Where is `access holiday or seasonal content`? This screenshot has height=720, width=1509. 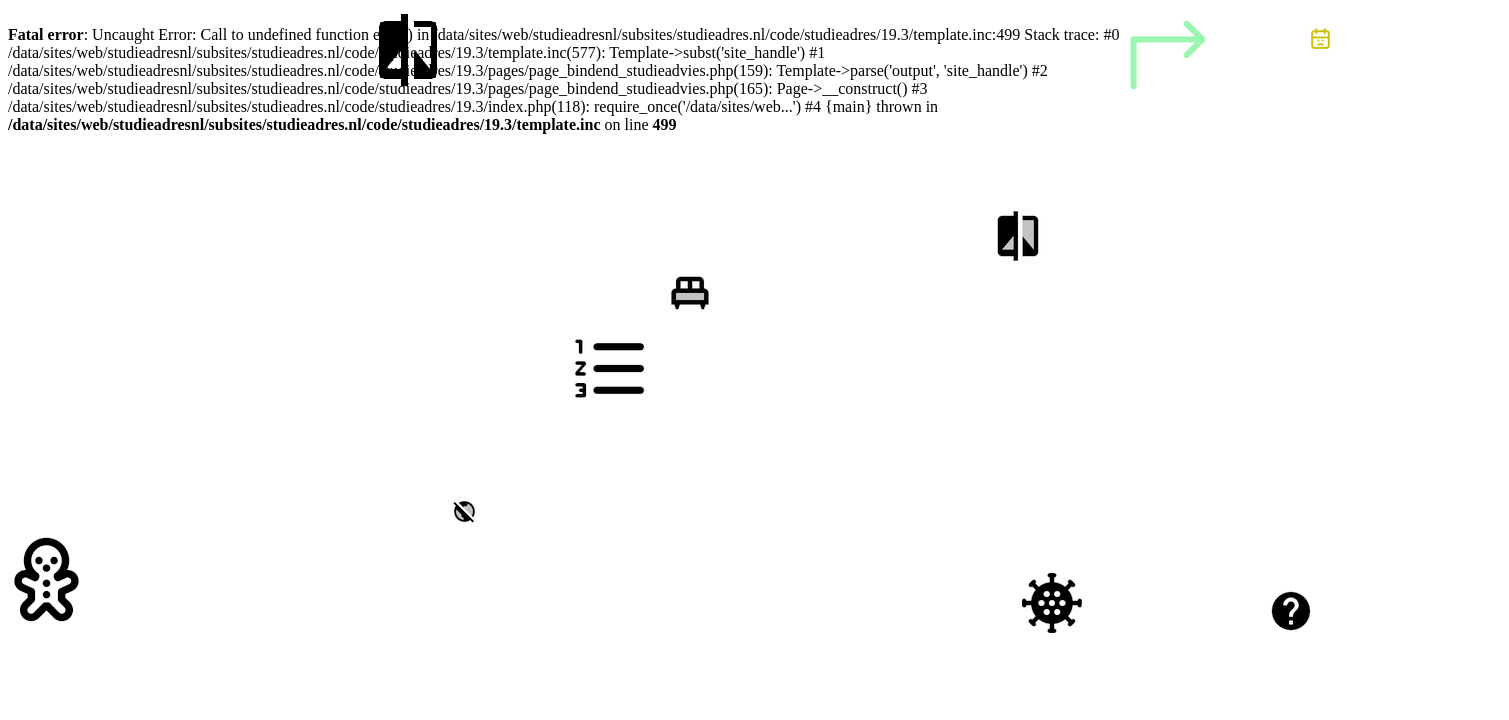
access holiday or seasonal content is located at coordinates (46, 579).